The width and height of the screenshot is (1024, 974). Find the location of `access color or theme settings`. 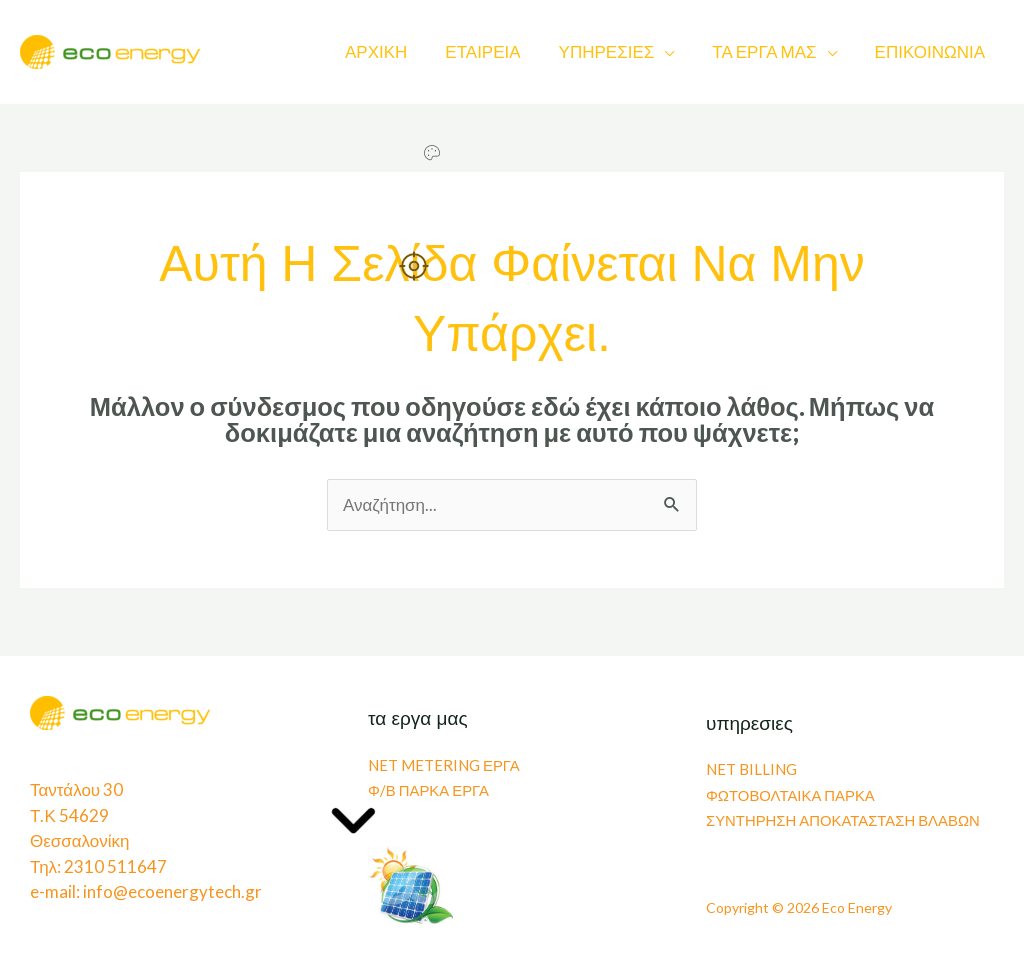

access color or theme settings is located at coordinates (432, 153).